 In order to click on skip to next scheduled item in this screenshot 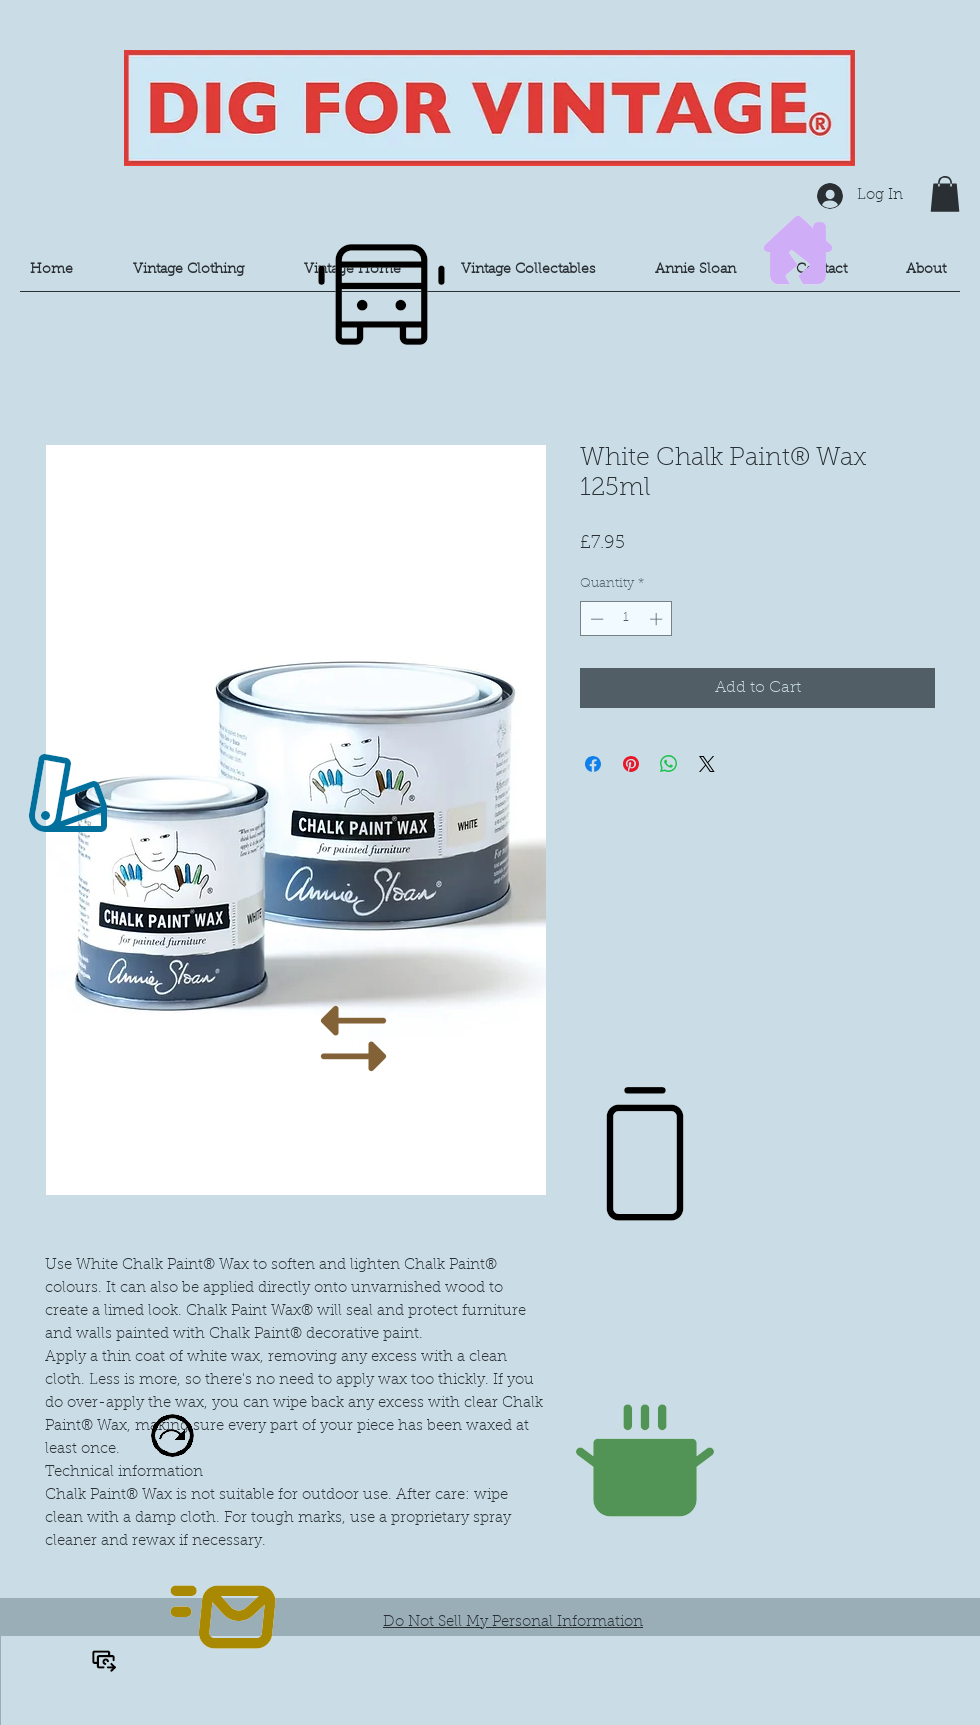, I will do `click(172, 1435)`.